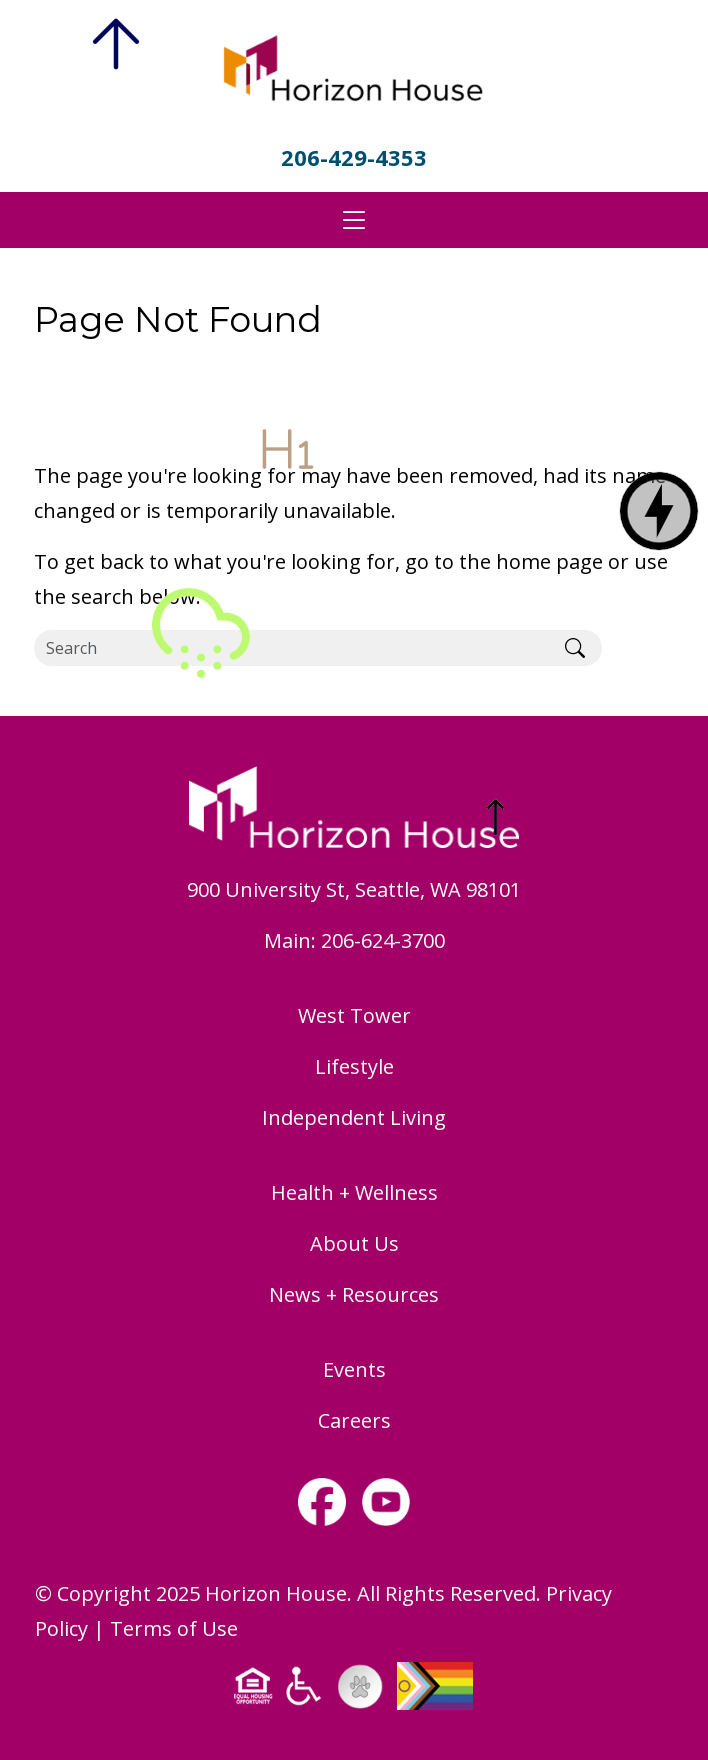 This screenshot has height=1760, width=708. I want to click on indicates snowy weather conditions, so click(201, 633).